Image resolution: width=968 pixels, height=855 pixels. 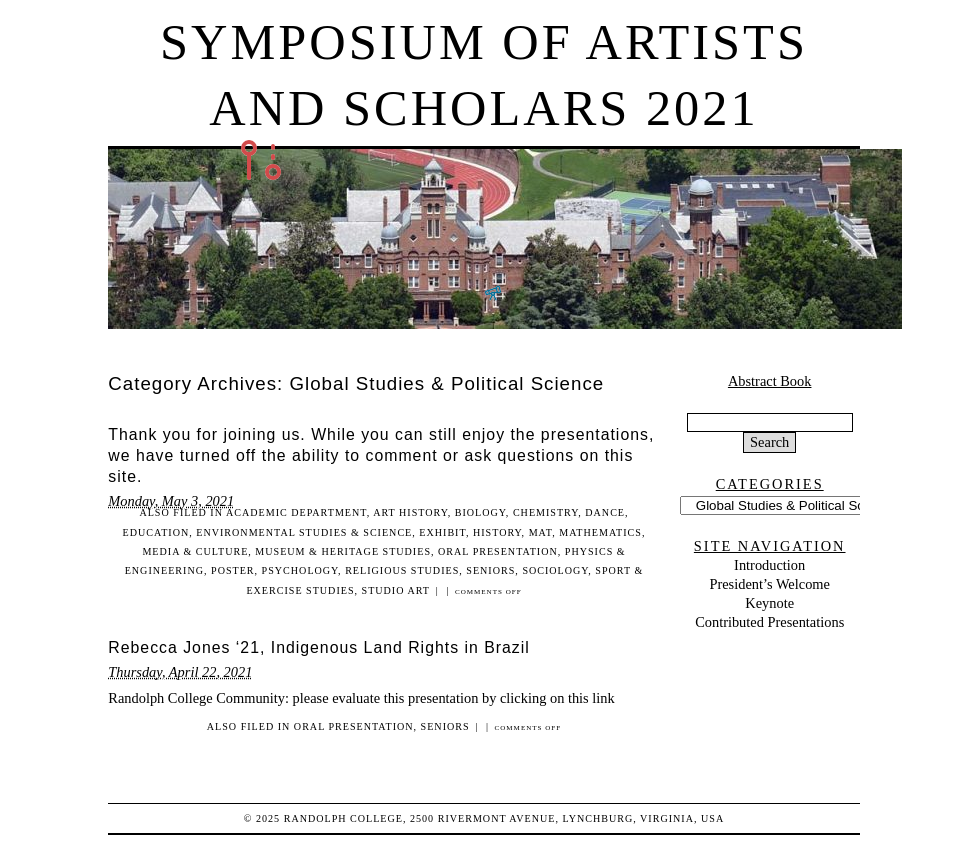 I want to click on indicates a draft pull request awaiting completion, so click(x=261, y=160).